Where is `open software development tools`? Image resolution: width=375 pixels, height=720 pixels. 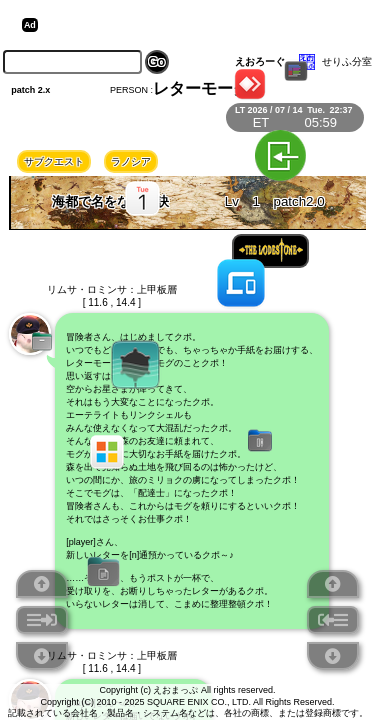
open software development tools is located at coordinates (296, 71).